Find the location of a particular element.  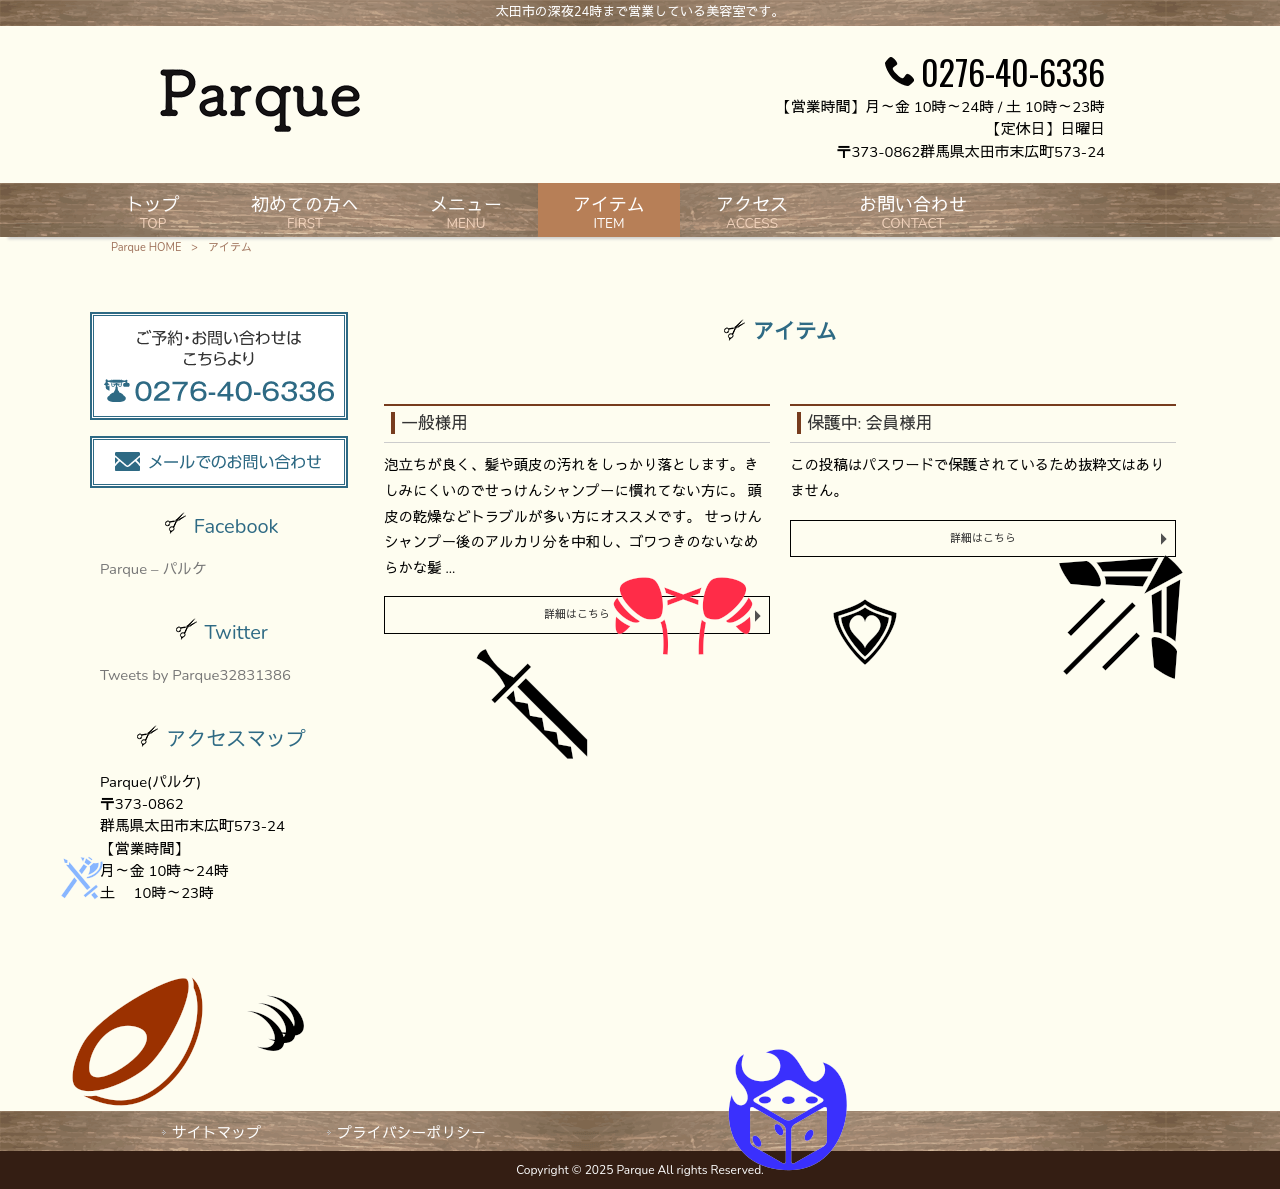

equip armored boomerang weapon is located at coordinates (1121, 617).